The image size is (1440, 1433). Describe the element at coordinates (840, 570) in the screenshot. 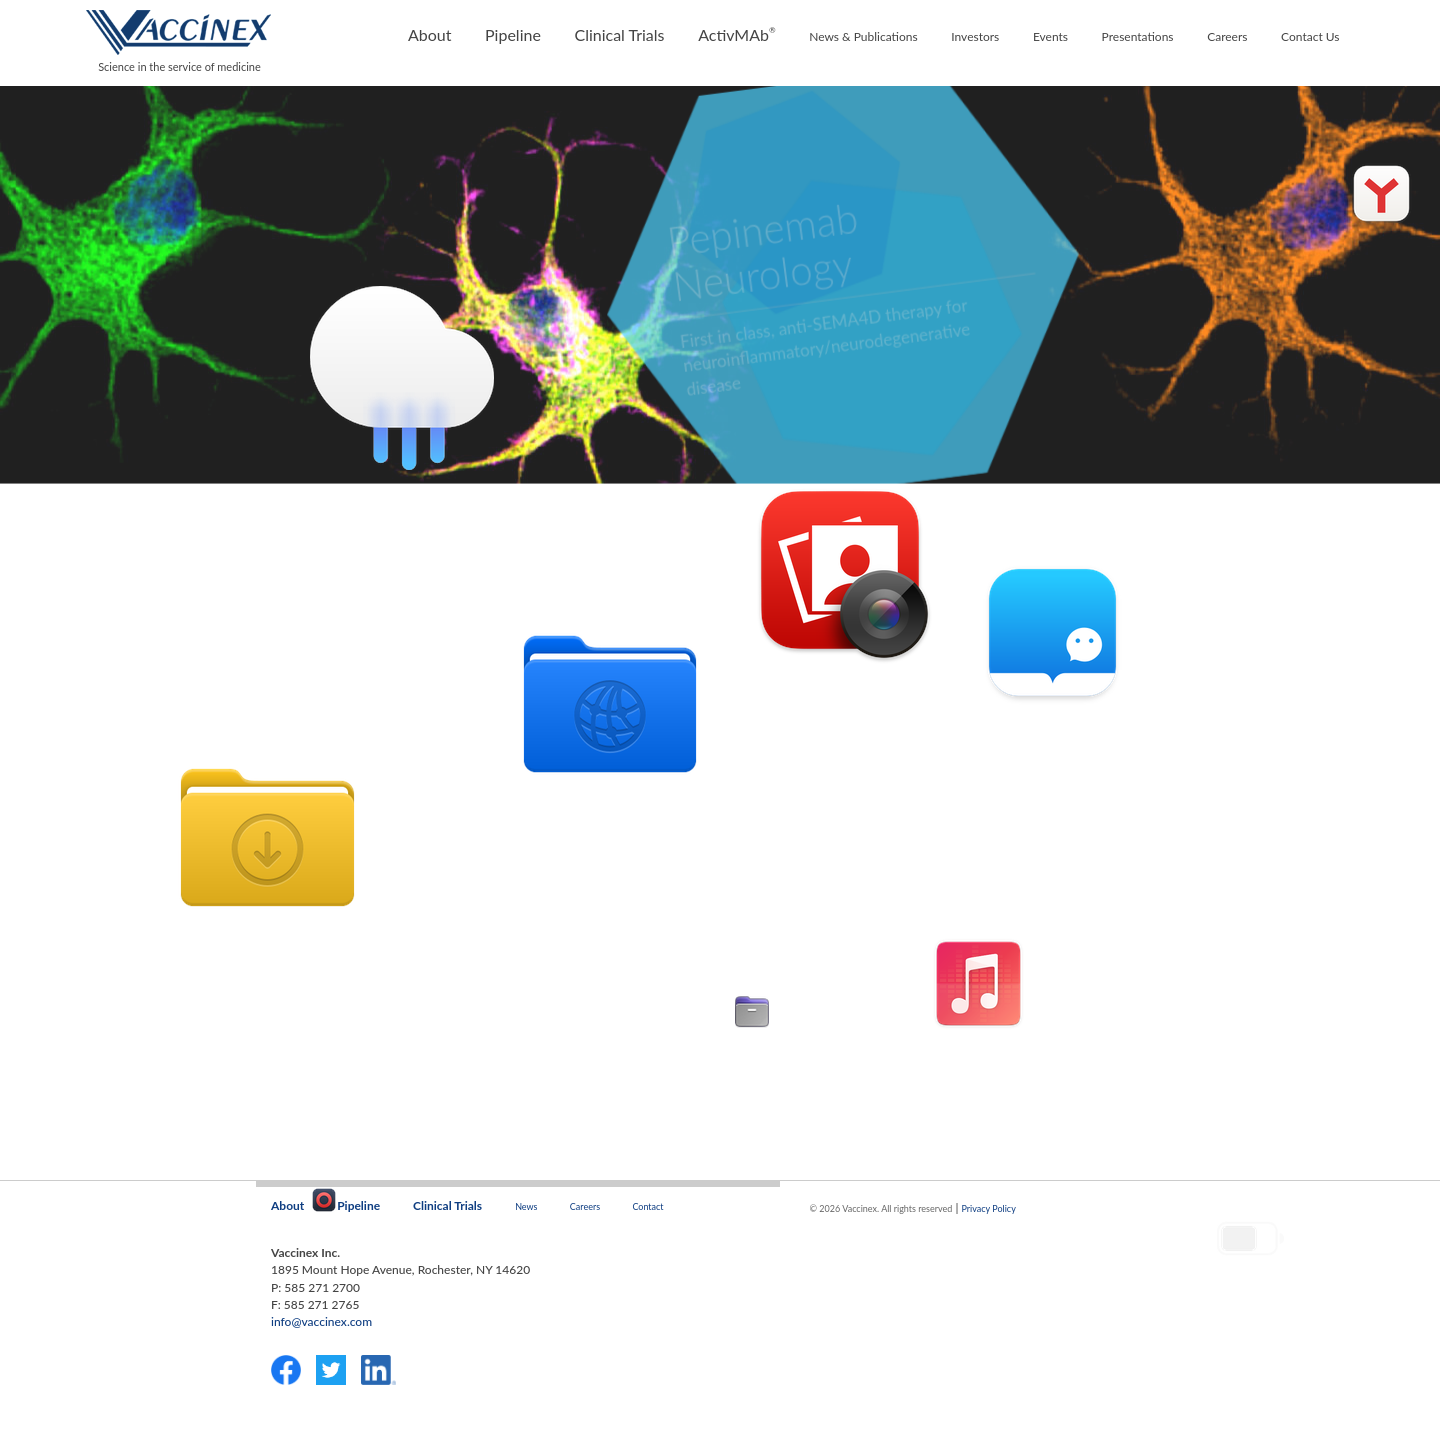

I see `open Photo Booth app` at that location.